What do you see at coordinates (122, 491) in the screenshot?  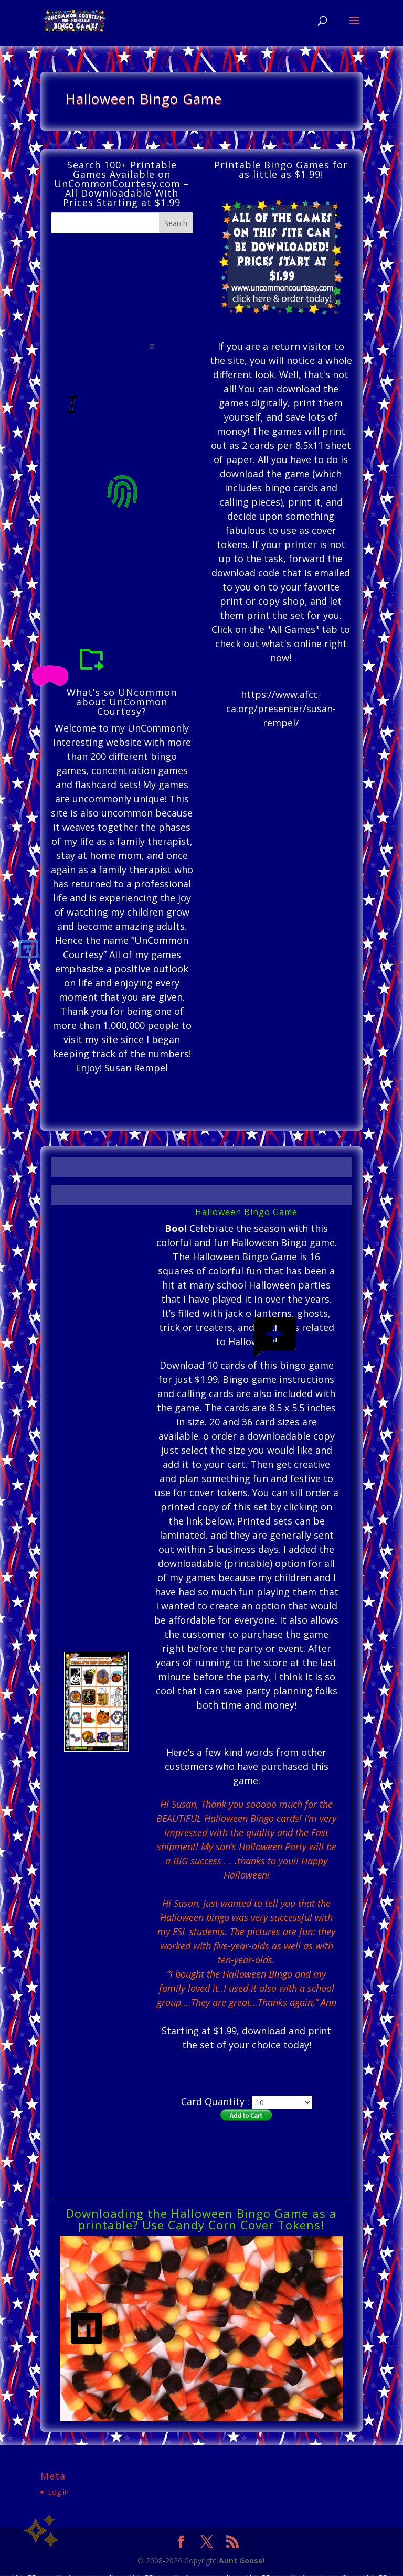 I see `authenticate with fingerprint` at bounding box center [122, 491].